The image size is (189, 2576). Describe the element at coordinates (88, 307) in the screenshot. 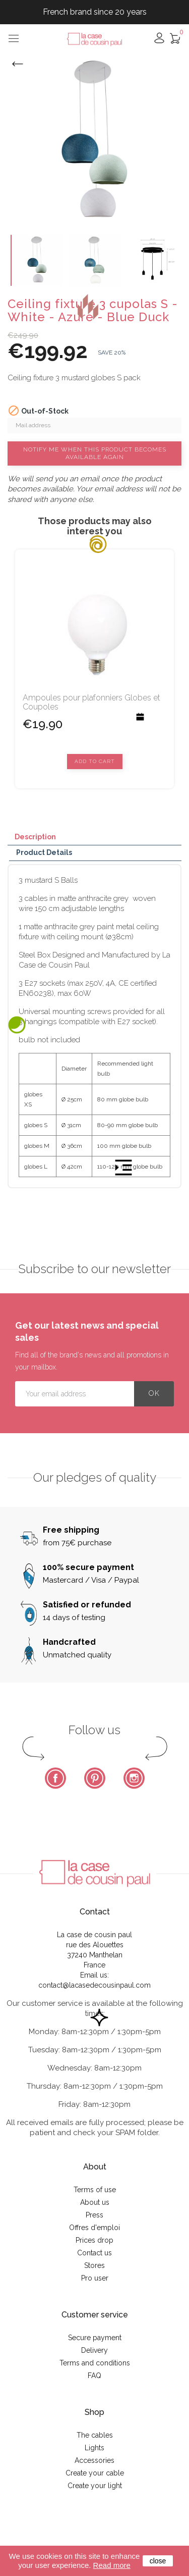

I see `lit web components library logo` at that location.